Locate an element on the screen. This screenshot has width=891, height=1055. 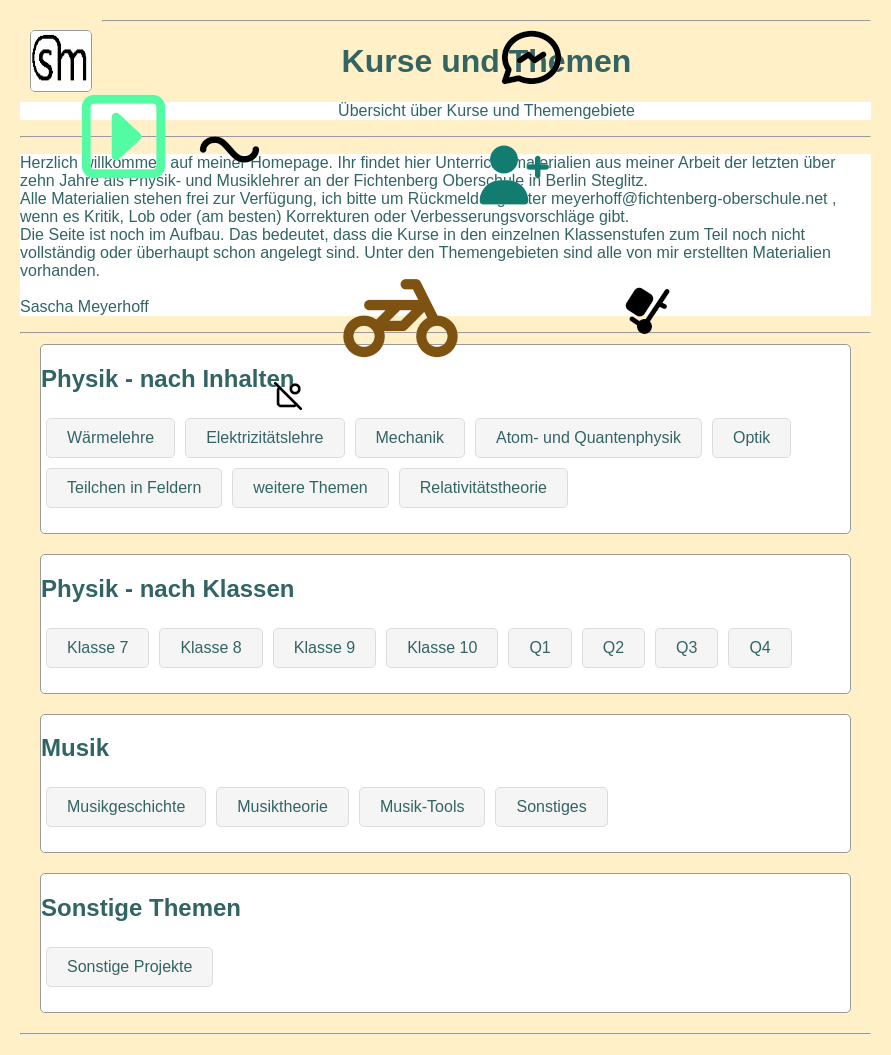
select motorcycle as vehicle type is located at coordinates (400, 315).